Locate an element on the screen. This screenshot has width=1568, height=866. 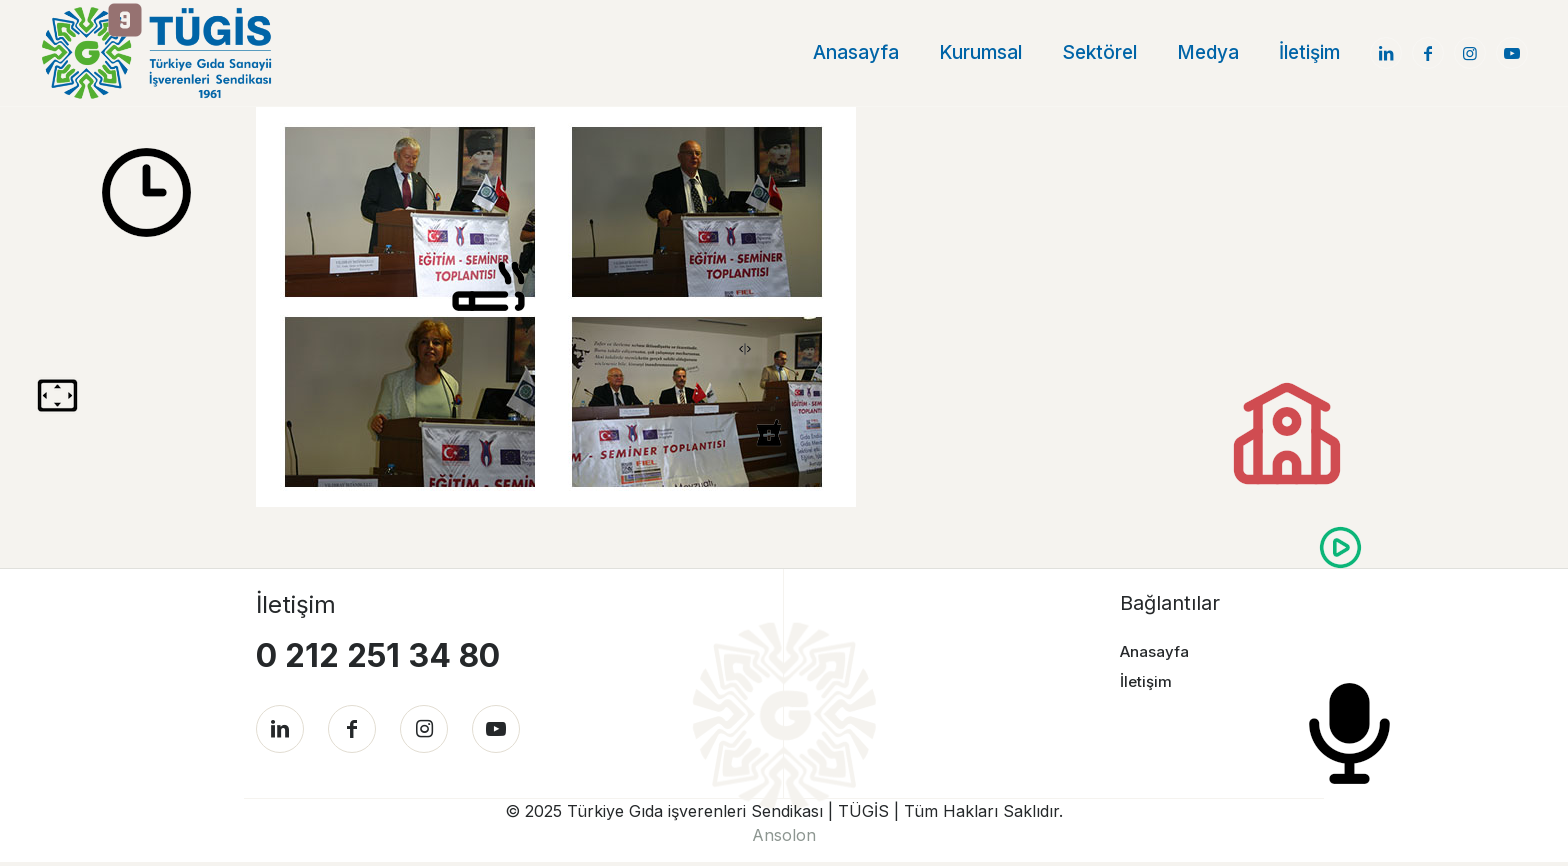
unmute your microphone is located at coordinates (1349, 733).